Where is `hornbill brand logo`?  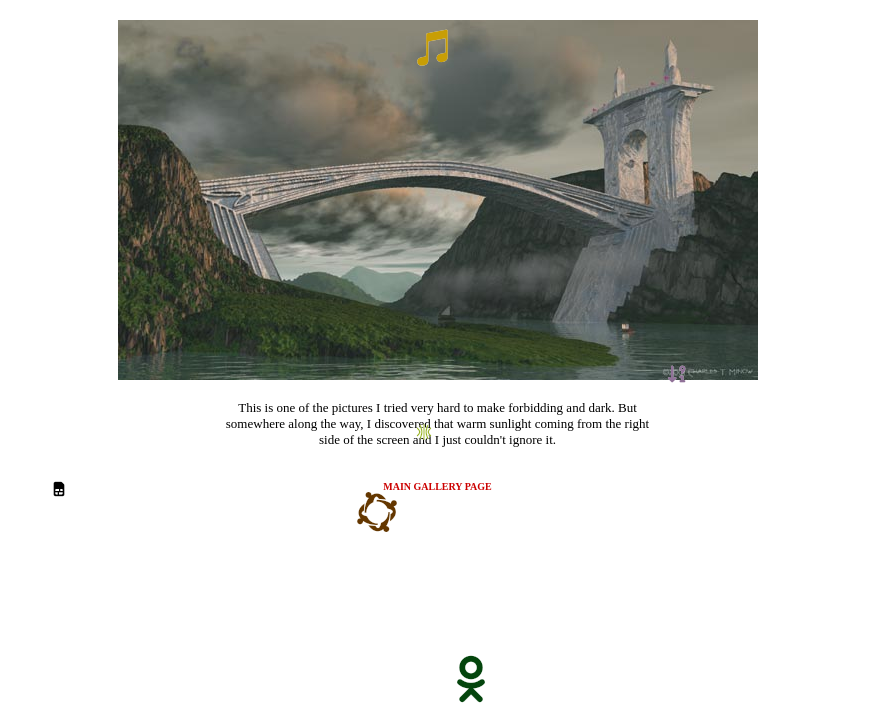
hornbill brand logo is located at coordinates (377, 512).